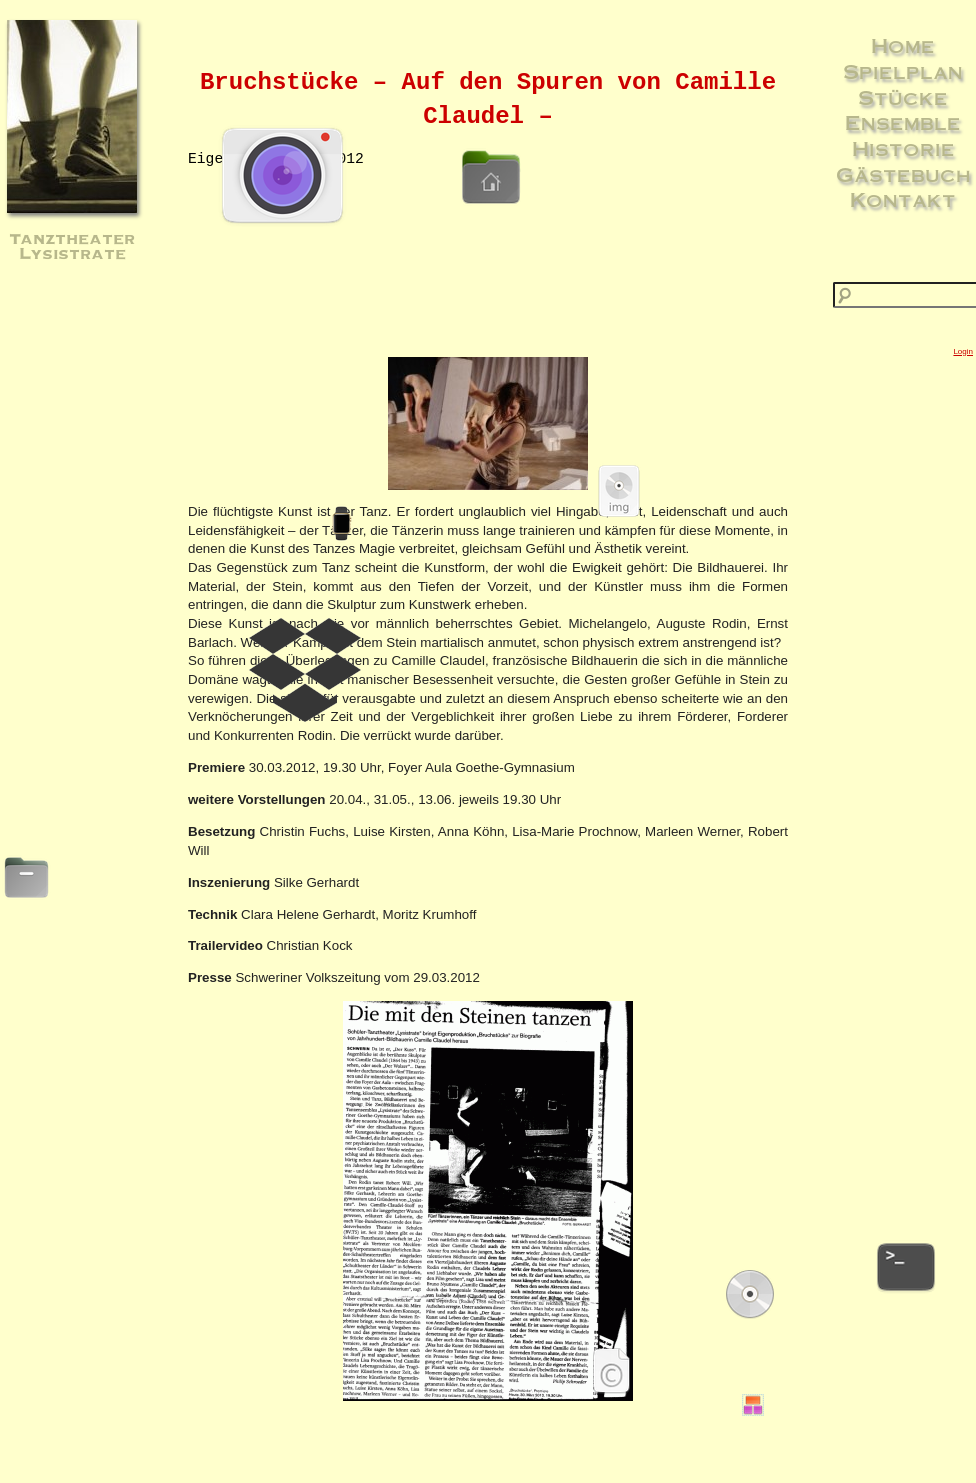 This screenshot has height=1483, width=976. What do you see at coordinates (611, 1370) in the screenshot?
I see `indicates a file with copyright protection` at bounding box center [611, 1370].